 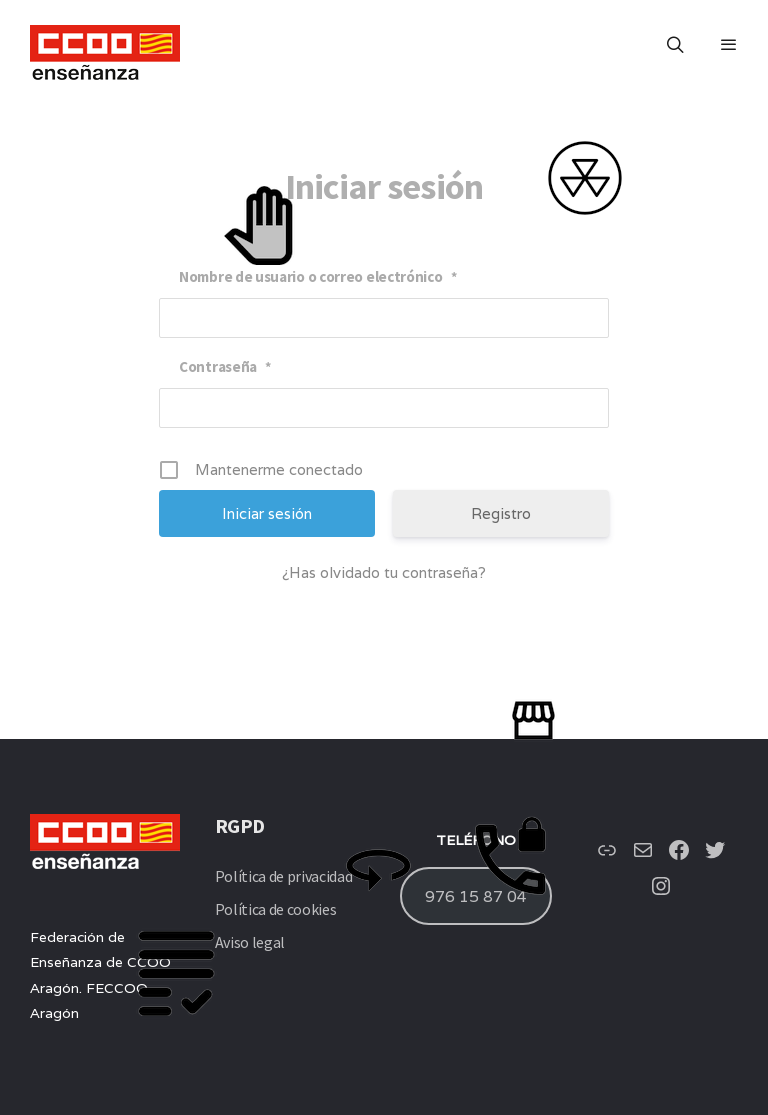 What do you see at coordinates (378, 865) in the screenshot?
I see `view 360-degree panorama or image` at bounding box center [378, 865].